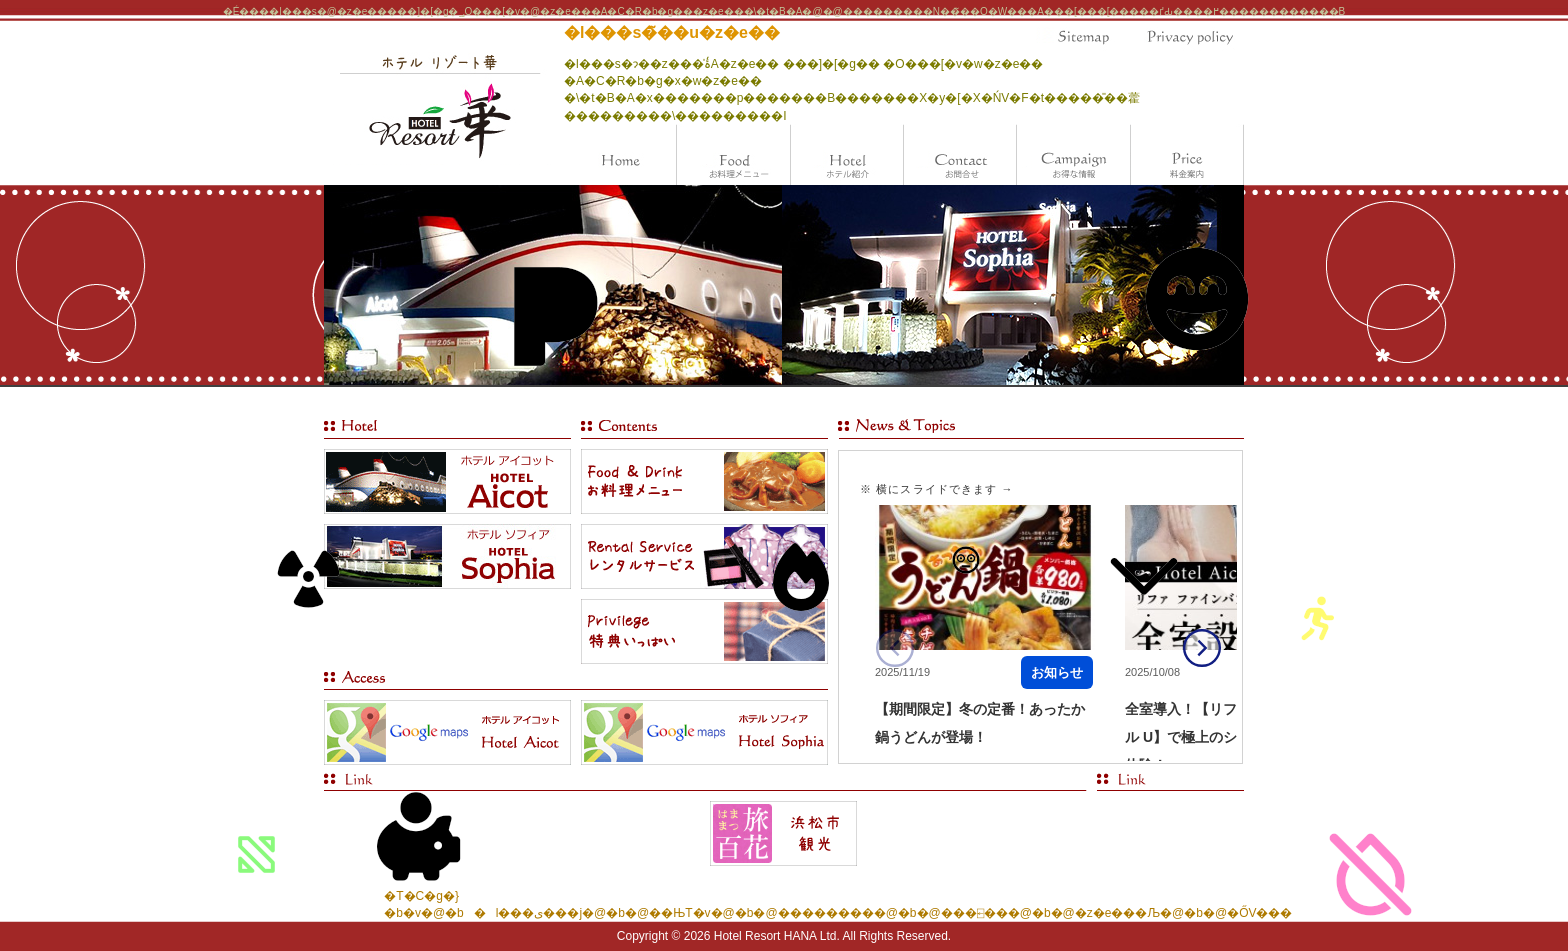  Describe the element at coordinates (1197, 299) in the screenshot. I see `add a reaction to a message` at that location.